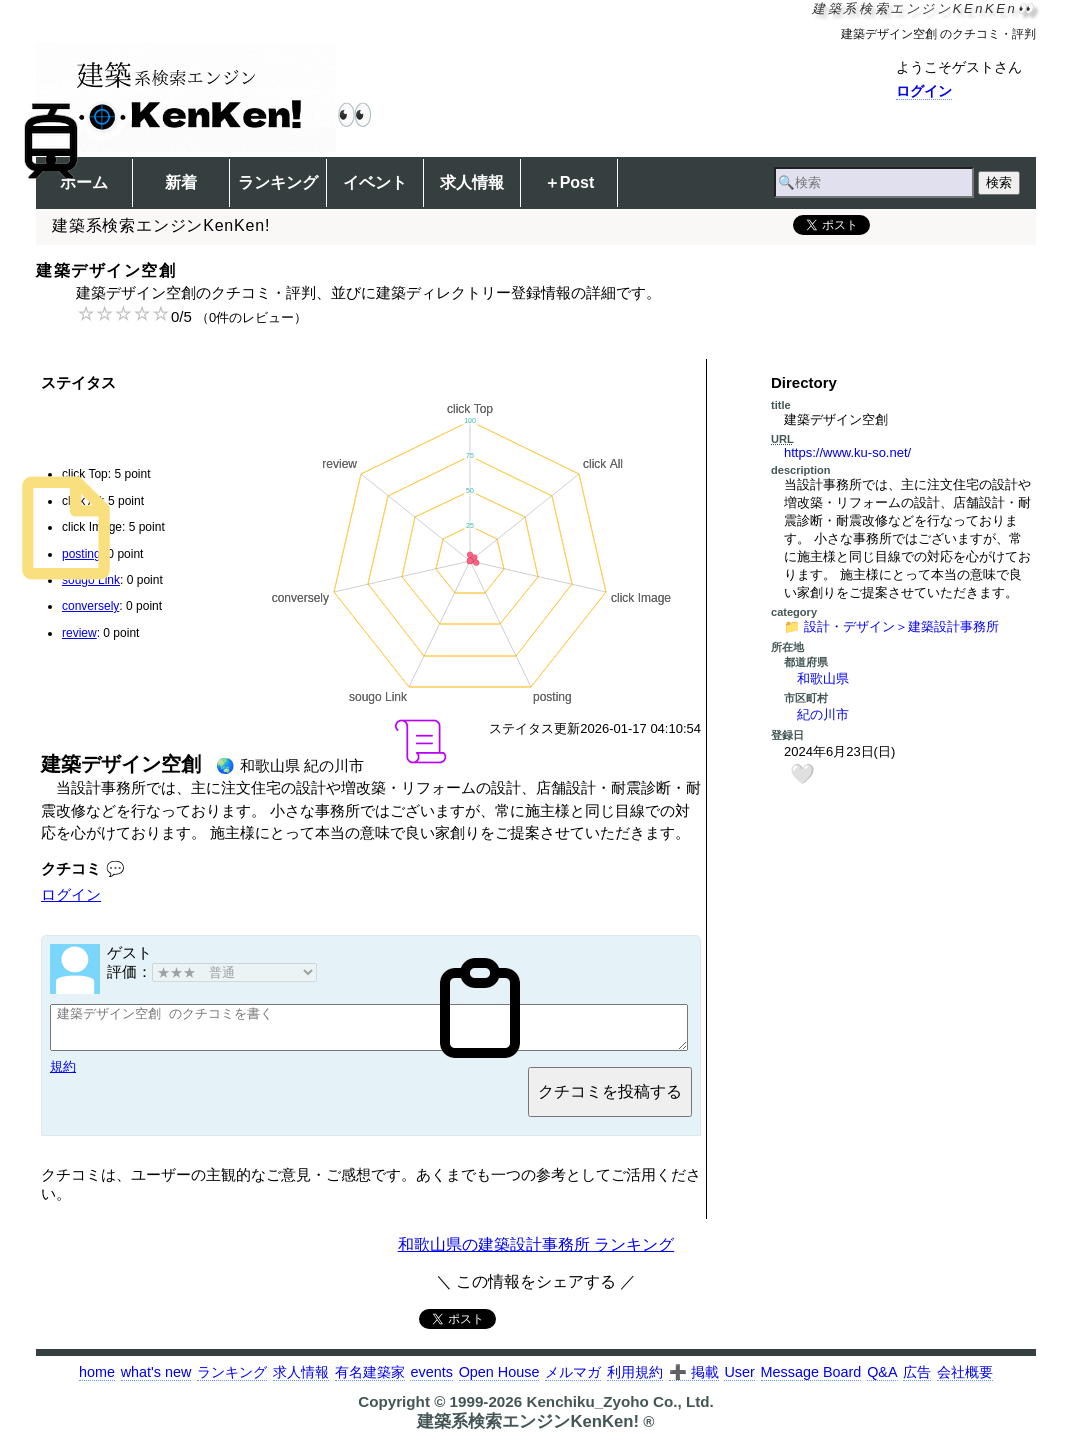 Image resolution: width=1072 pixels, height=1442 pixels. Describe the element at coordinates (422, 741) in the screenshot. I see `view document or manuscript` at that location.